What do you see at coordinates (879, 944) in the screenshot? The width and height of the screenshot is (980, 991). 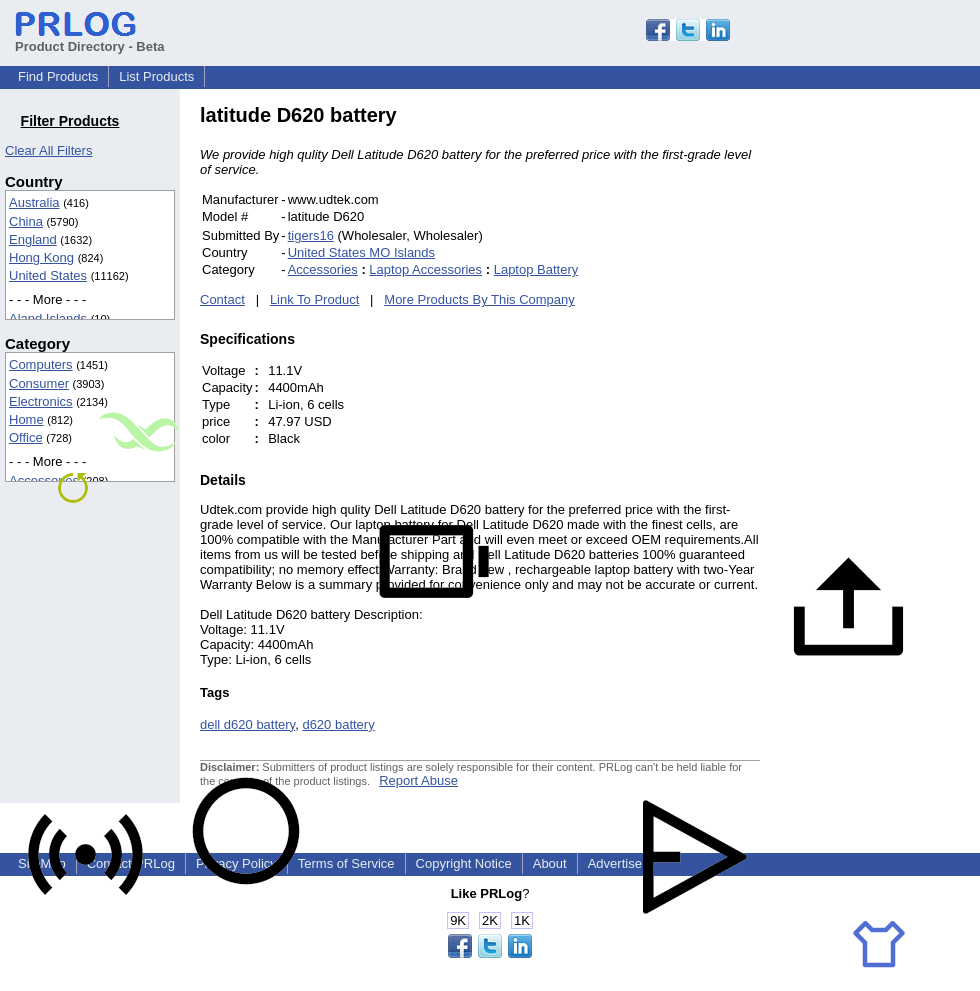 I see `browse clothing or apparel items` at bounding box center [879, 944].